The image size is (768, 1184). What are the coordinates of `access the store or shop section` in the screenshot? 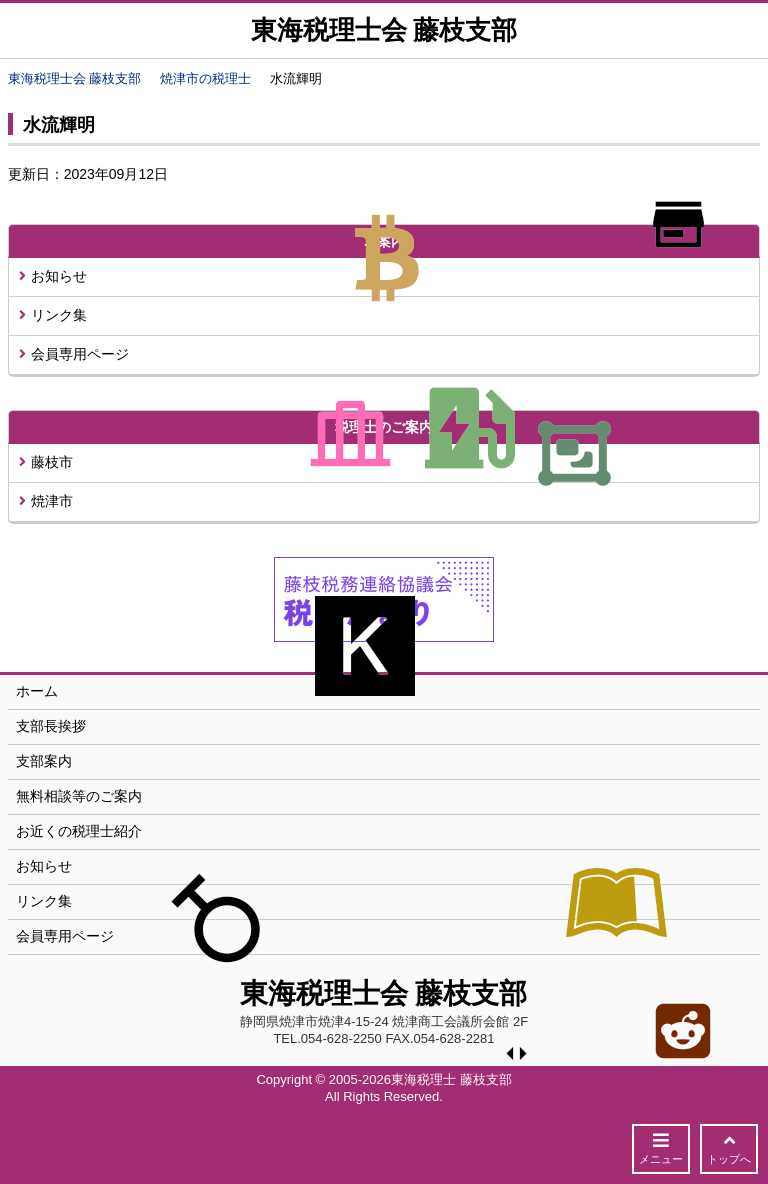 It's located at (678, 224).